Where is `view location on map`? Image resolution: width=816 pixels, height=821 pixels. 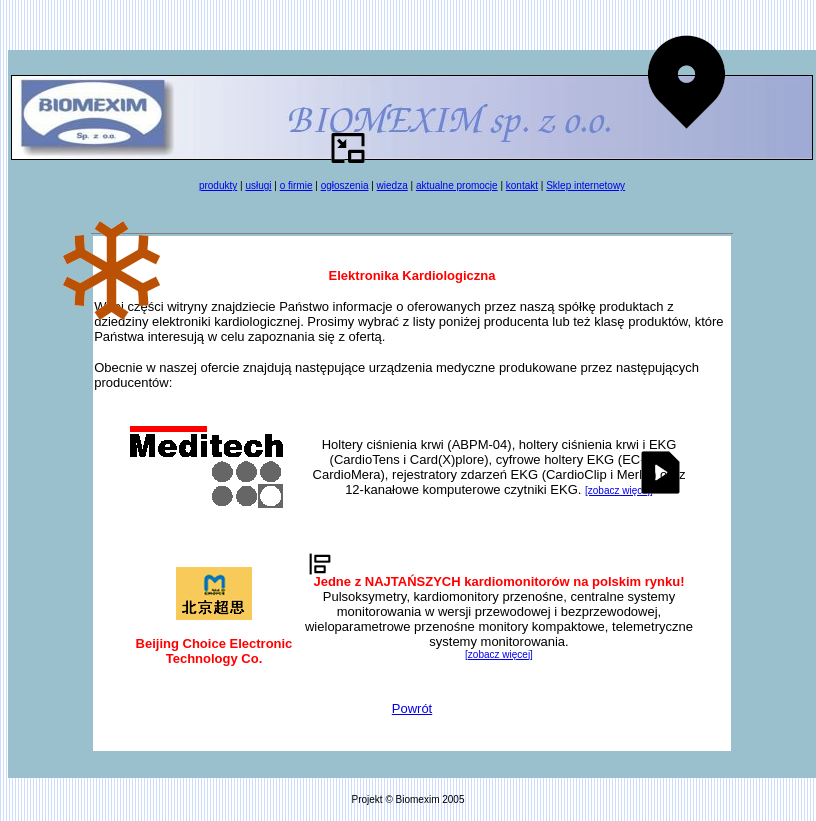
view location on map is located at coordinates (686, 78).